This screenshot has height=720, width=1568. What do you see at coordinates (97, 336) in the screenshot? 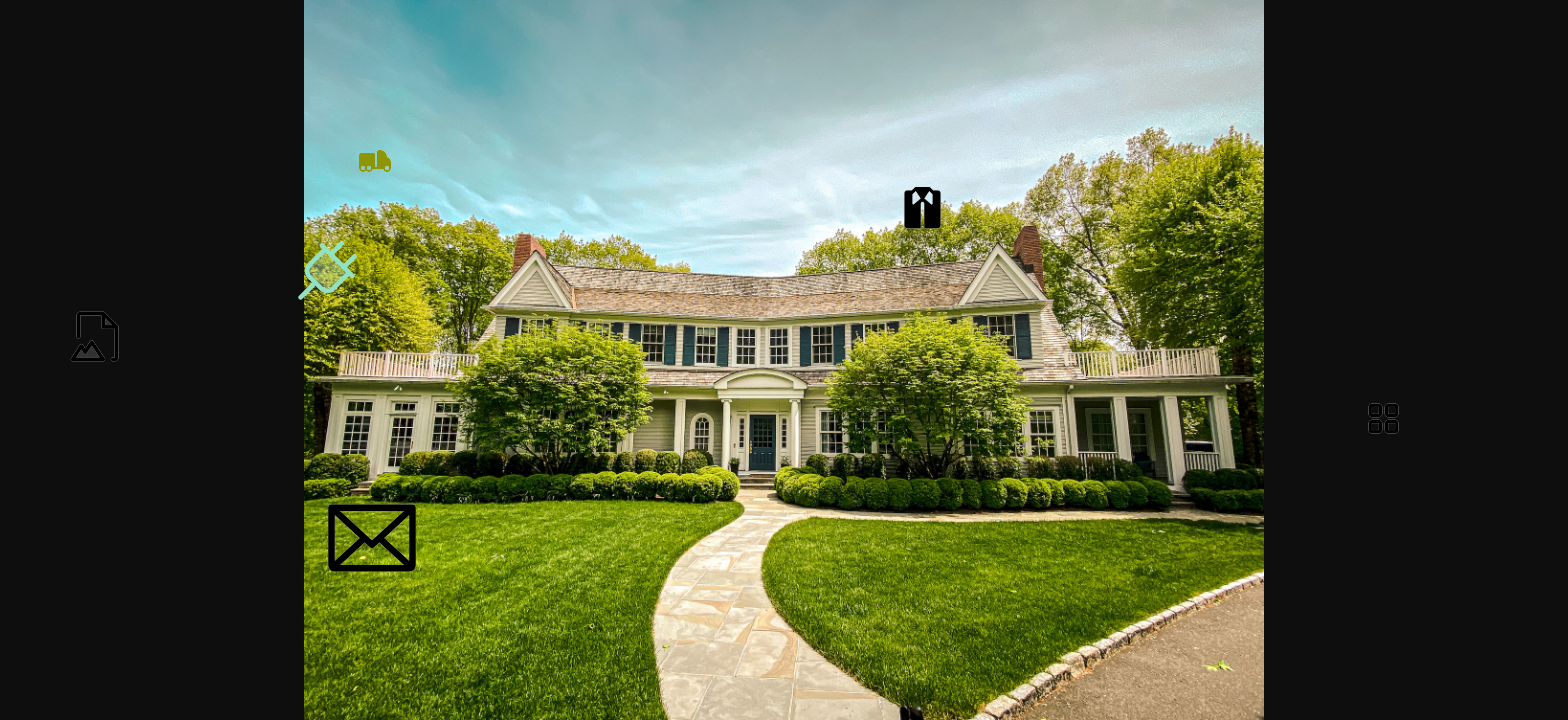
I see `view image file` at bounding box center [97, 336].